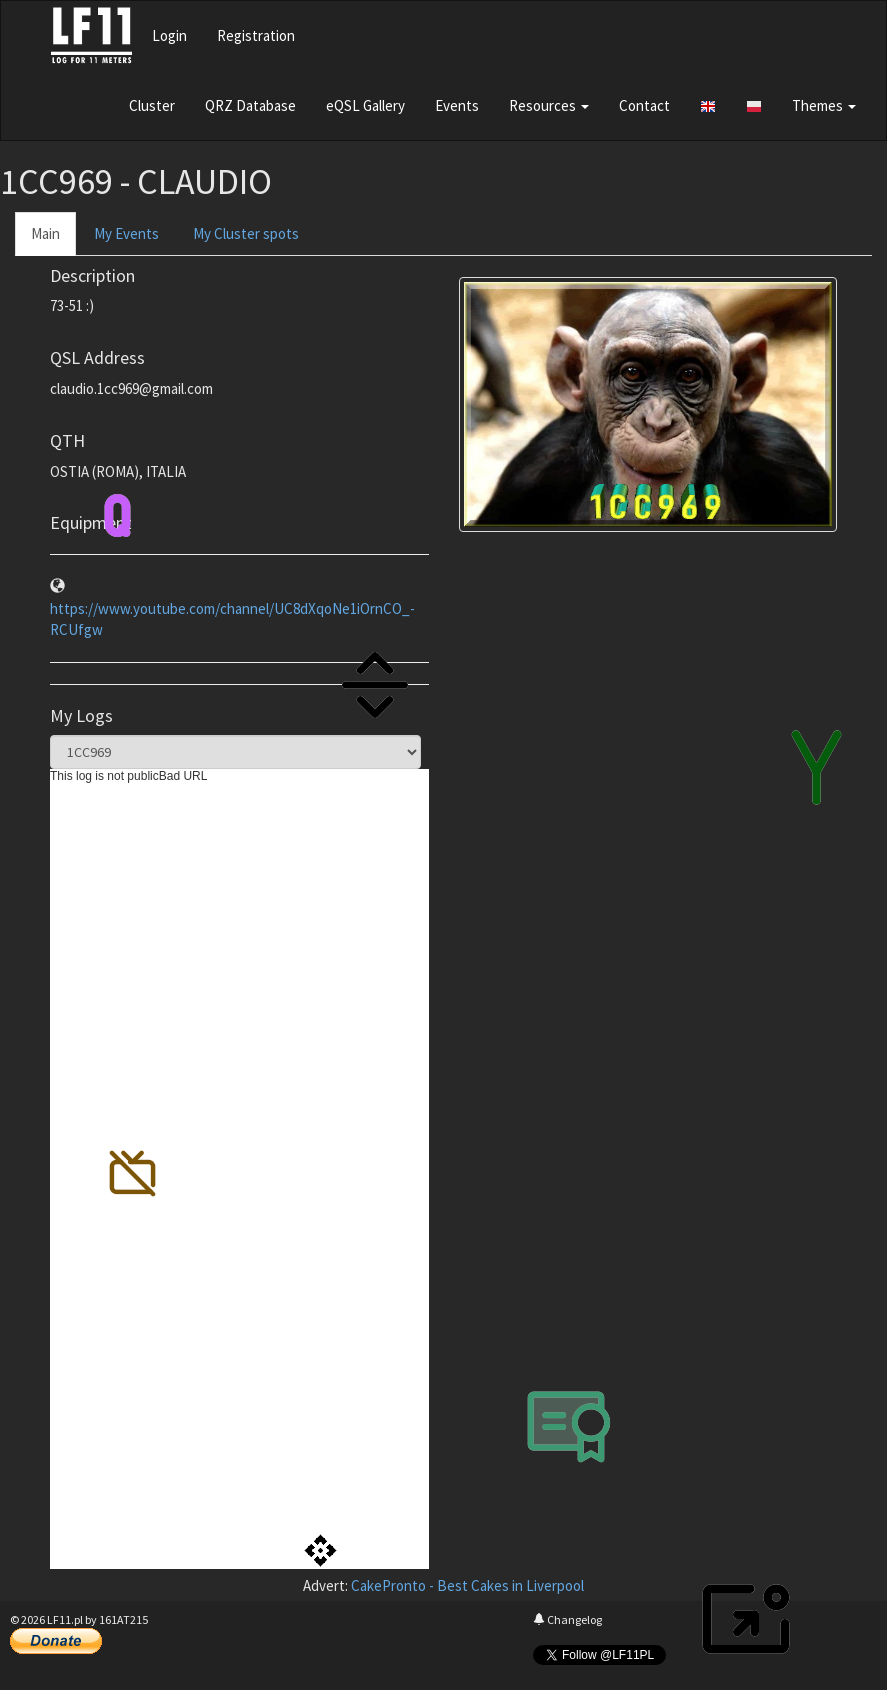  I want to click on access API settings or configuration, so click(320, 1550).